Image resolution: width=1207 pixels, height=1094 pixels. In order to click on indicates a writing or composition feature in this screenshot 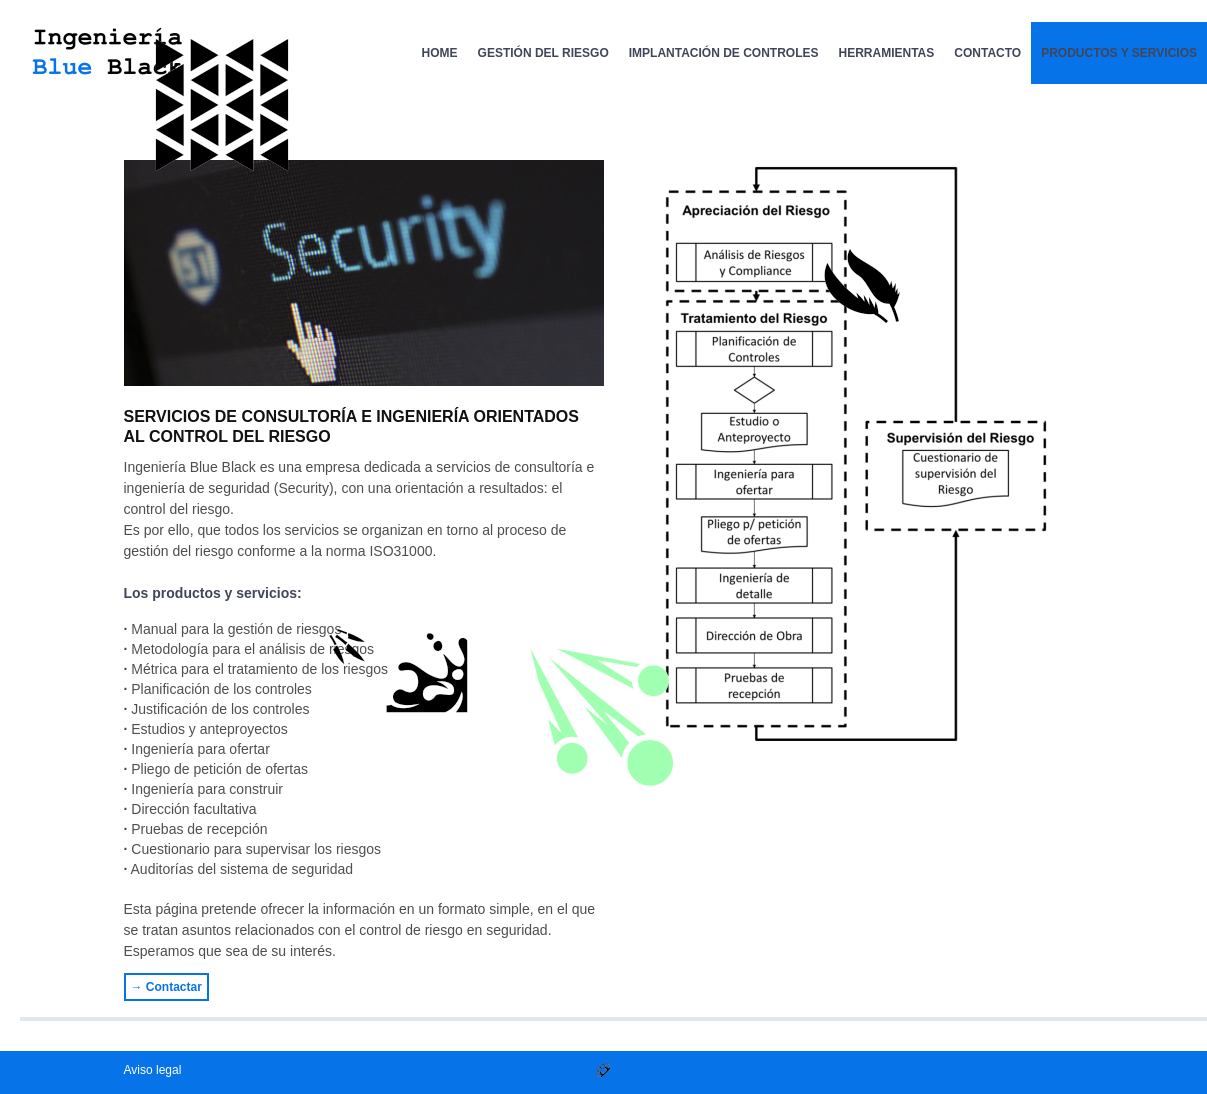, I will do `click(862, 286)`.